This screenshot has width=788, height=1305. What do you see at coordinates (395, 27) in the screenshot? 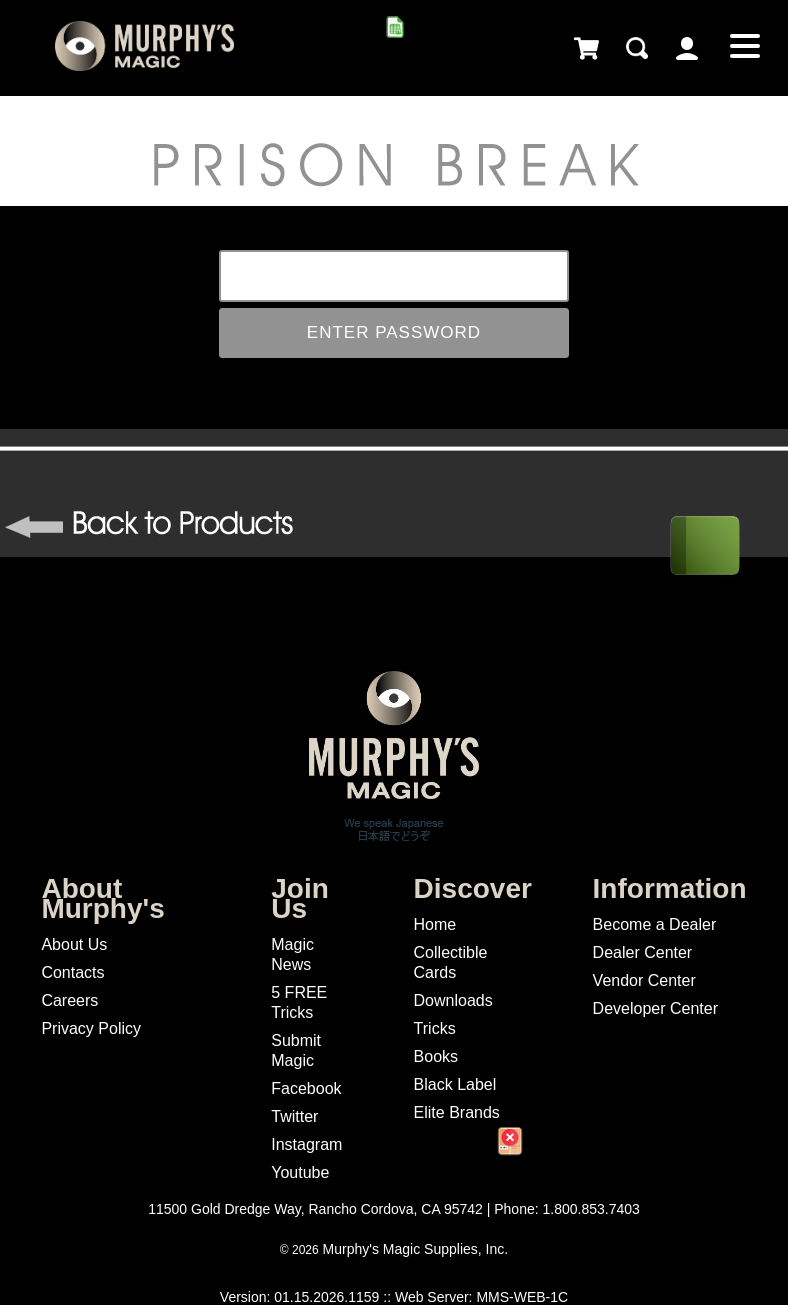
I see `open a libreoffice calc spreadsheet file` at bounding box center [395, 27].